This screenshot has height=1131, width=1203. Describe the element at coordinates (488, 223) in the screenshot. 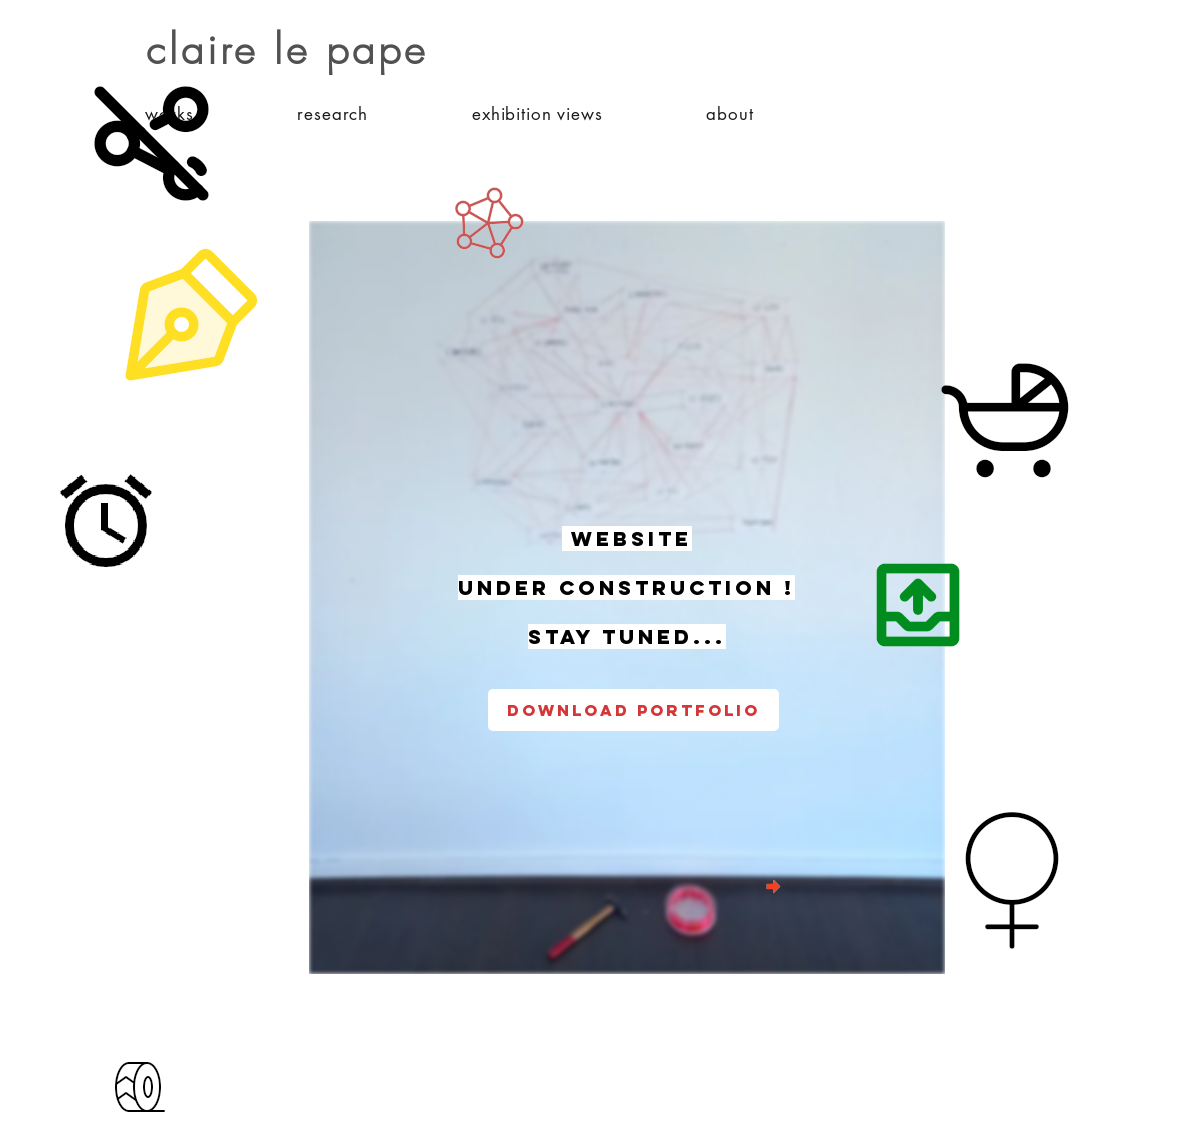

I see `access fediverse or federated social networks` at that location.